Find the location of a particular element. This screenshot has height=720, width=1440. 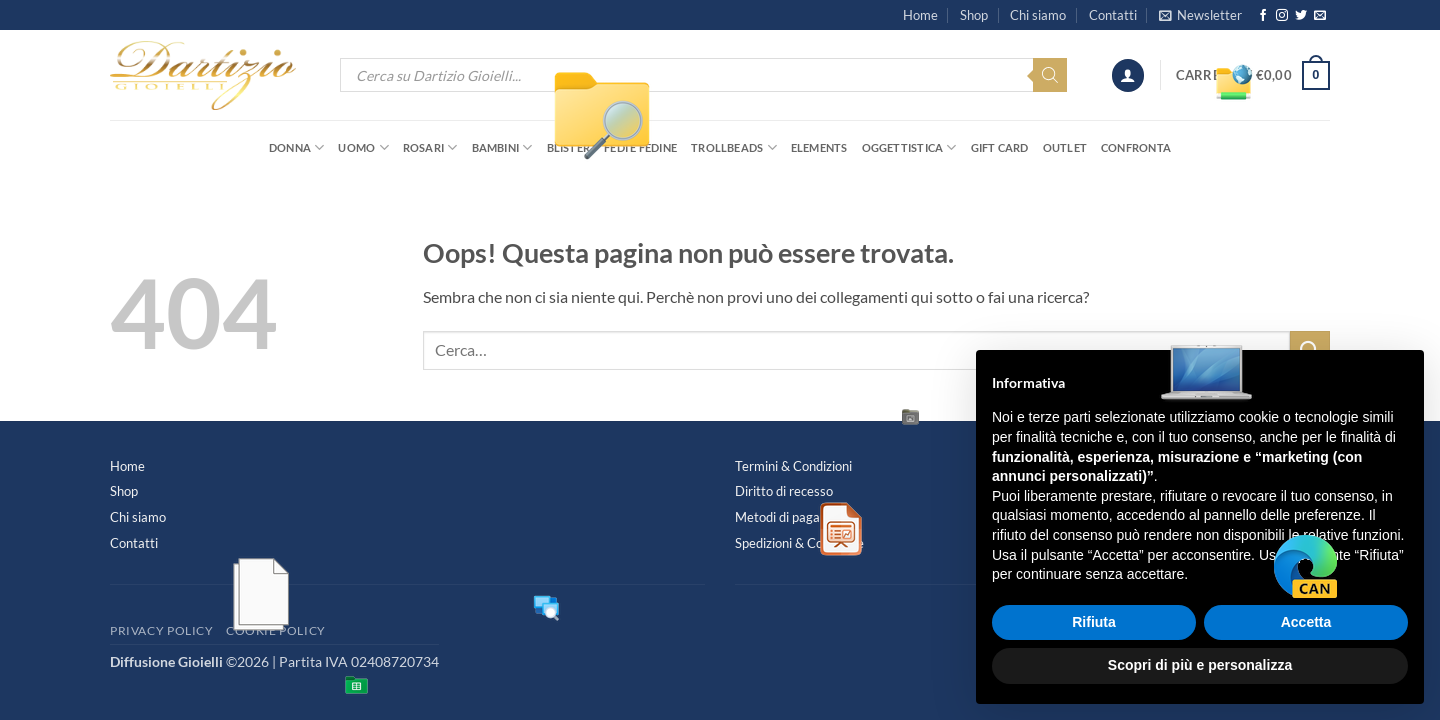

libreoffice impress presentation file is located at coordinates (841, 529).